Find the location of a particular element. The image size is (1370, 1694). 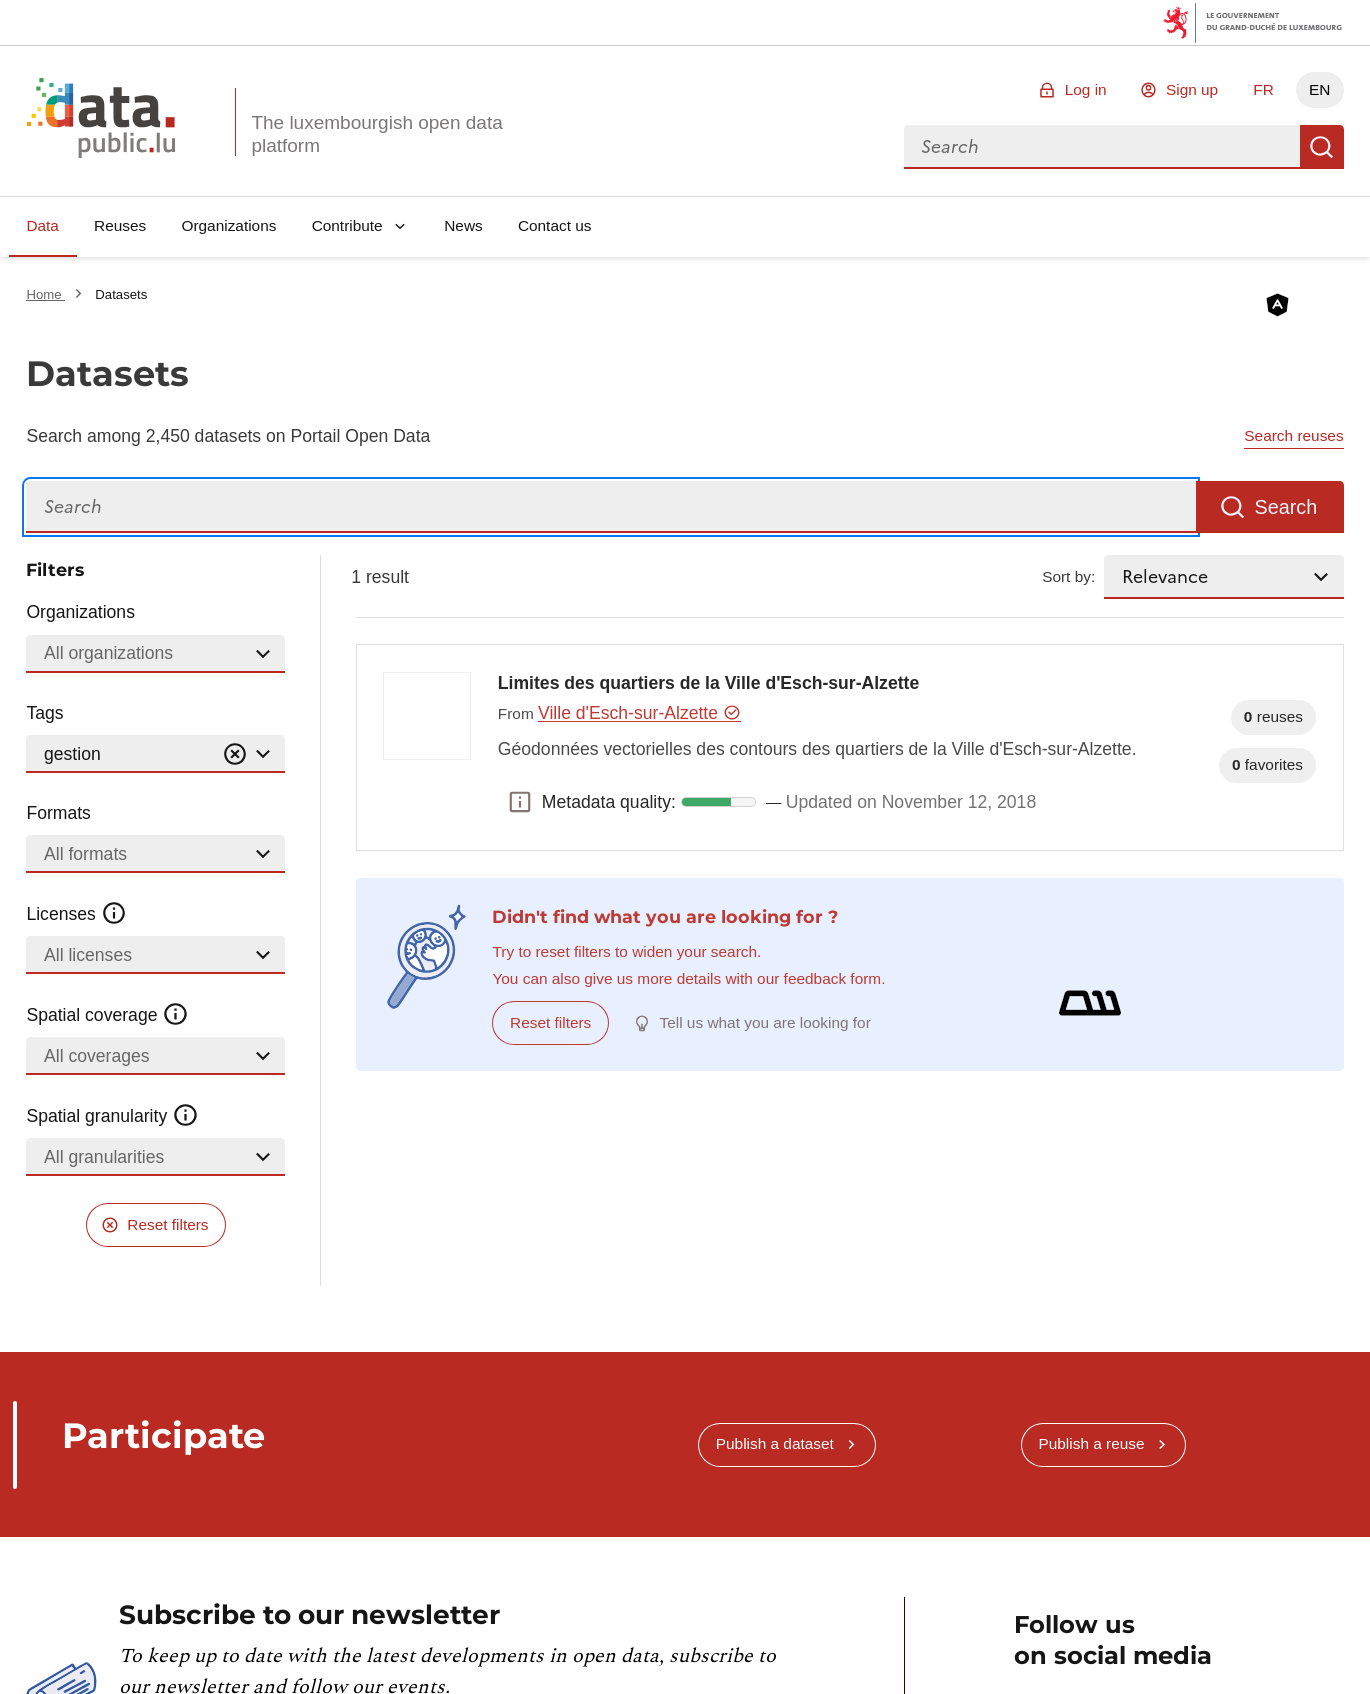

switch between open browser tabs is located at coordinates (1090, 1003).